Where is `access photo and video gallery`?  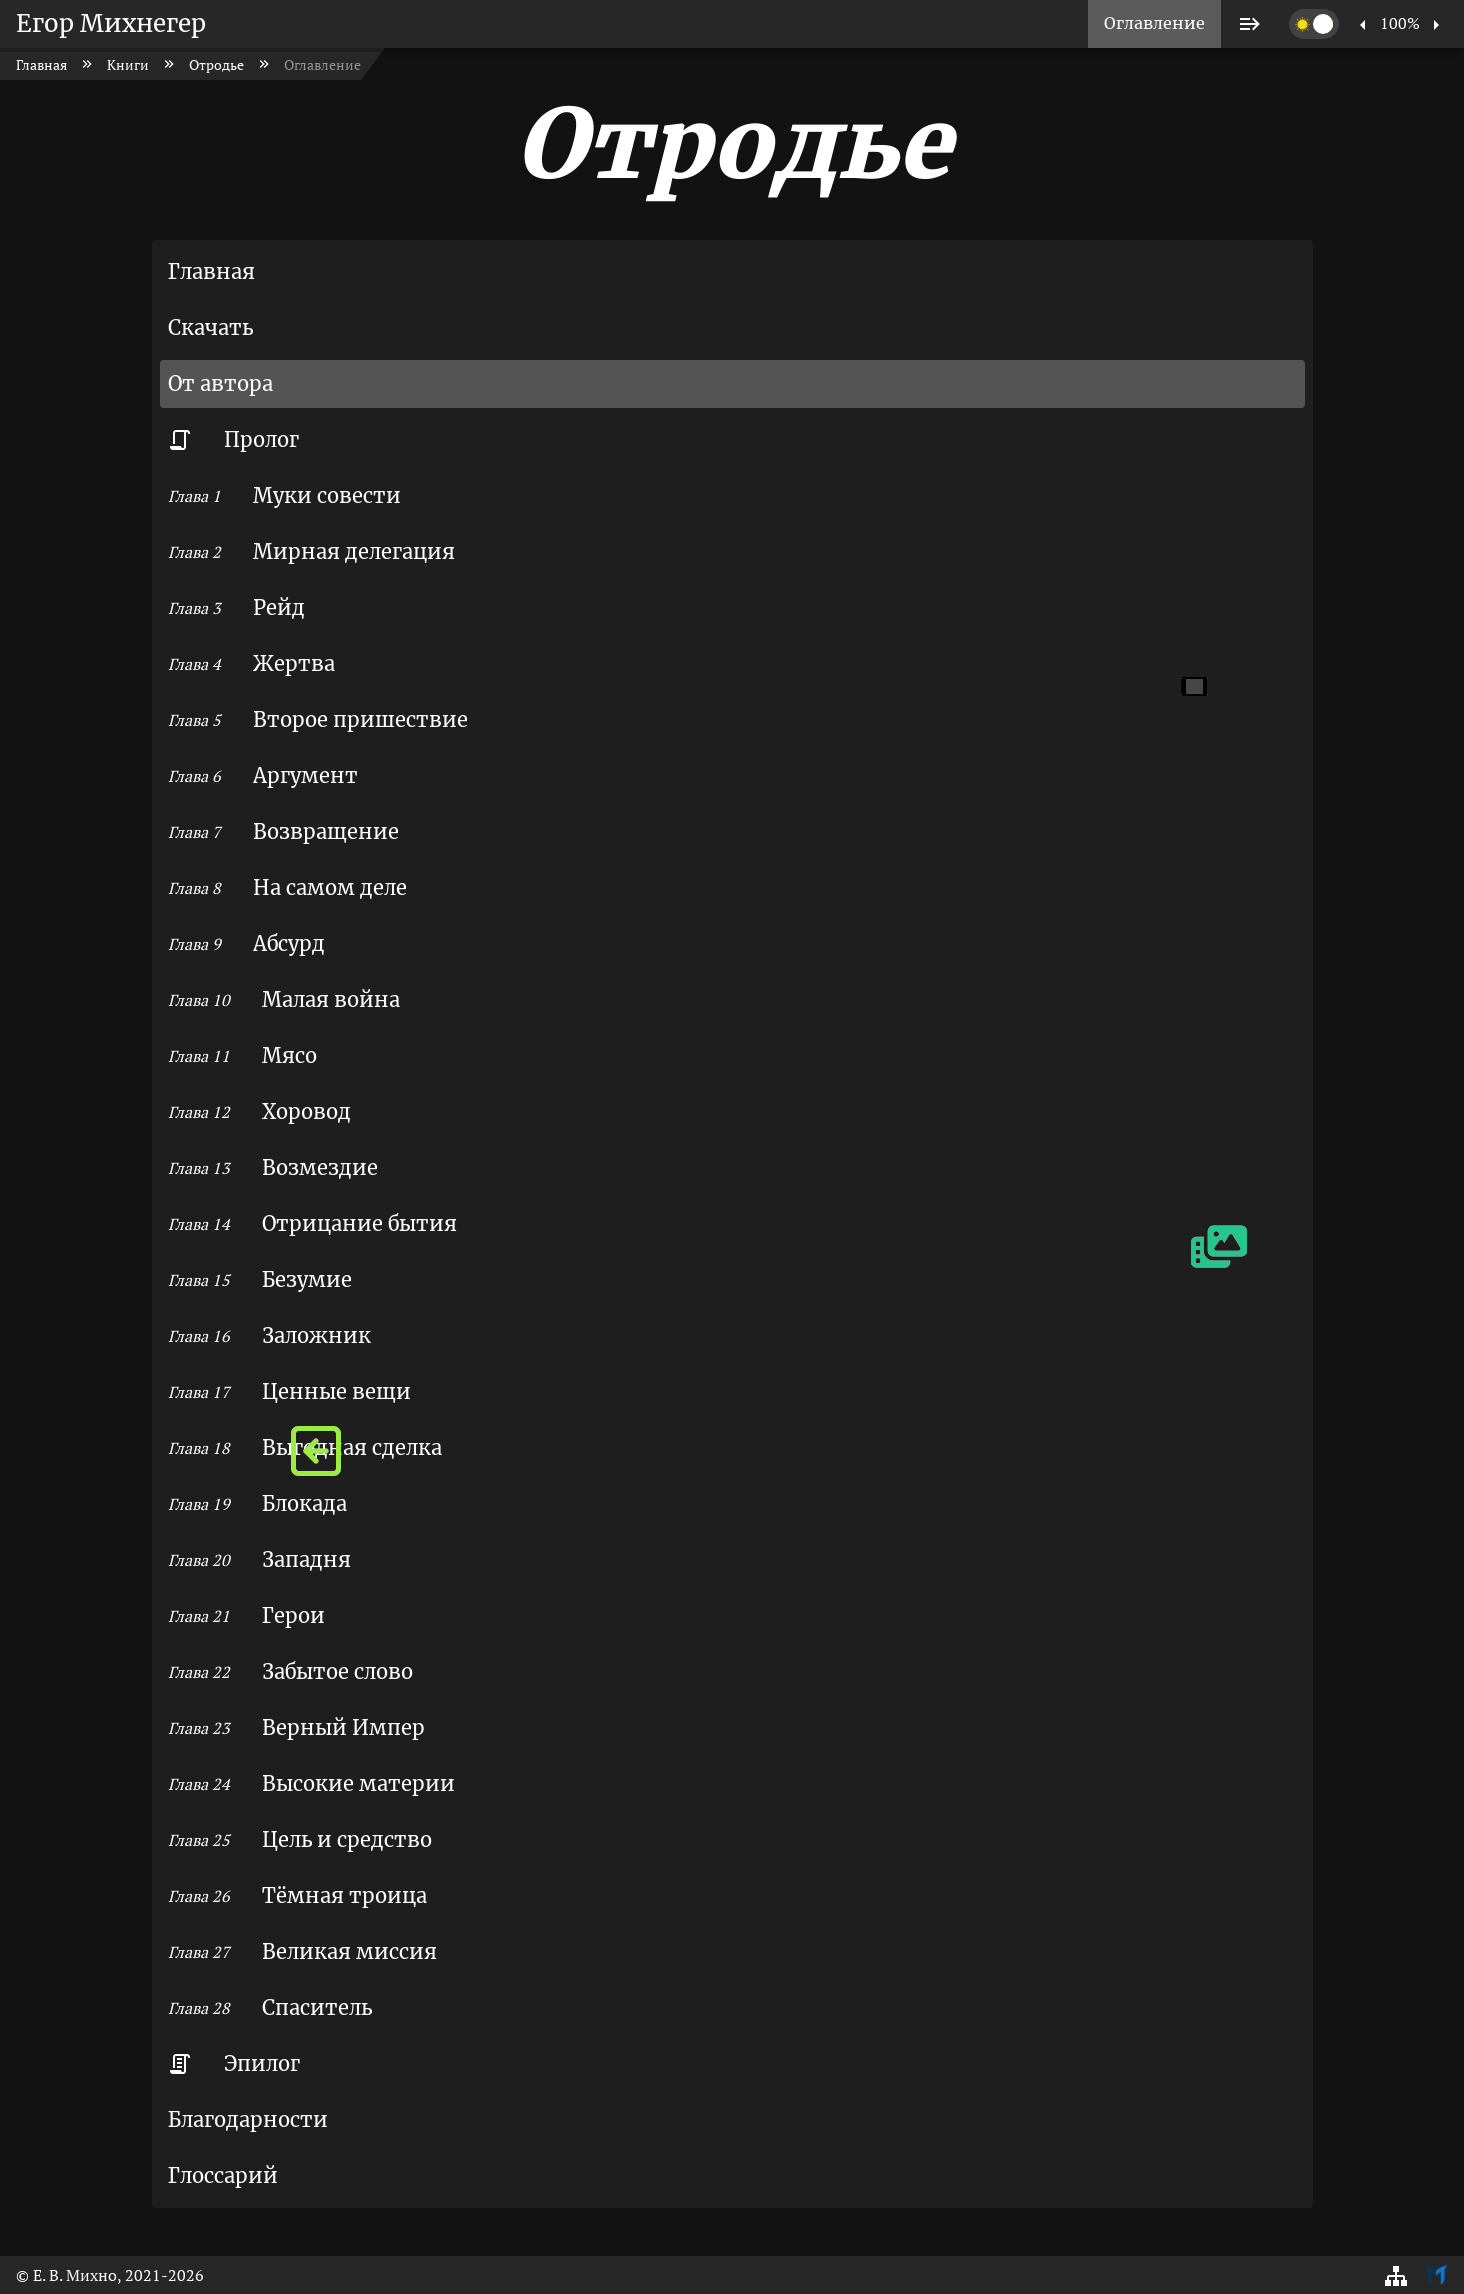 access photo and video gallery is located at coordinates (1219, 1248).